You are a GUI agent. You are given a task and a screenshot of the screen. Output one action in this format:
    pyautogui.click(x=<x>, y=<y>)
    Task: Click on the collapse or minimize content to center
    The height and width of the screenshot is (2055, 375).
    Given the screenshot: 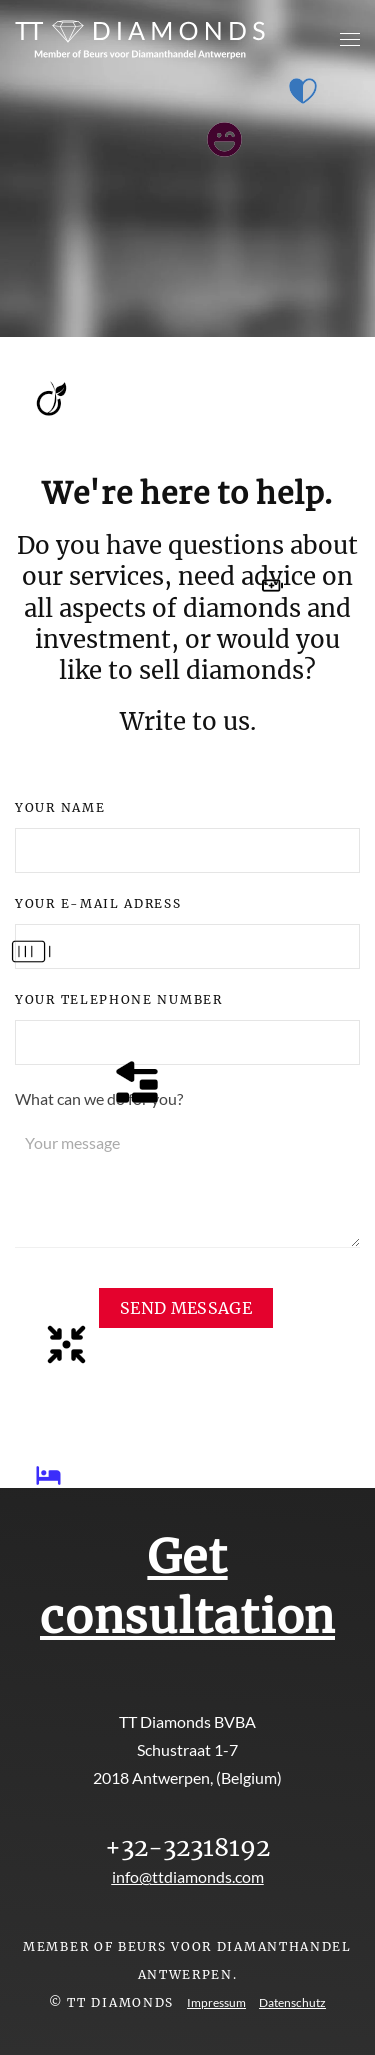 What is the action you would take?
    pyautogui.click(x=66, y=1344)
    